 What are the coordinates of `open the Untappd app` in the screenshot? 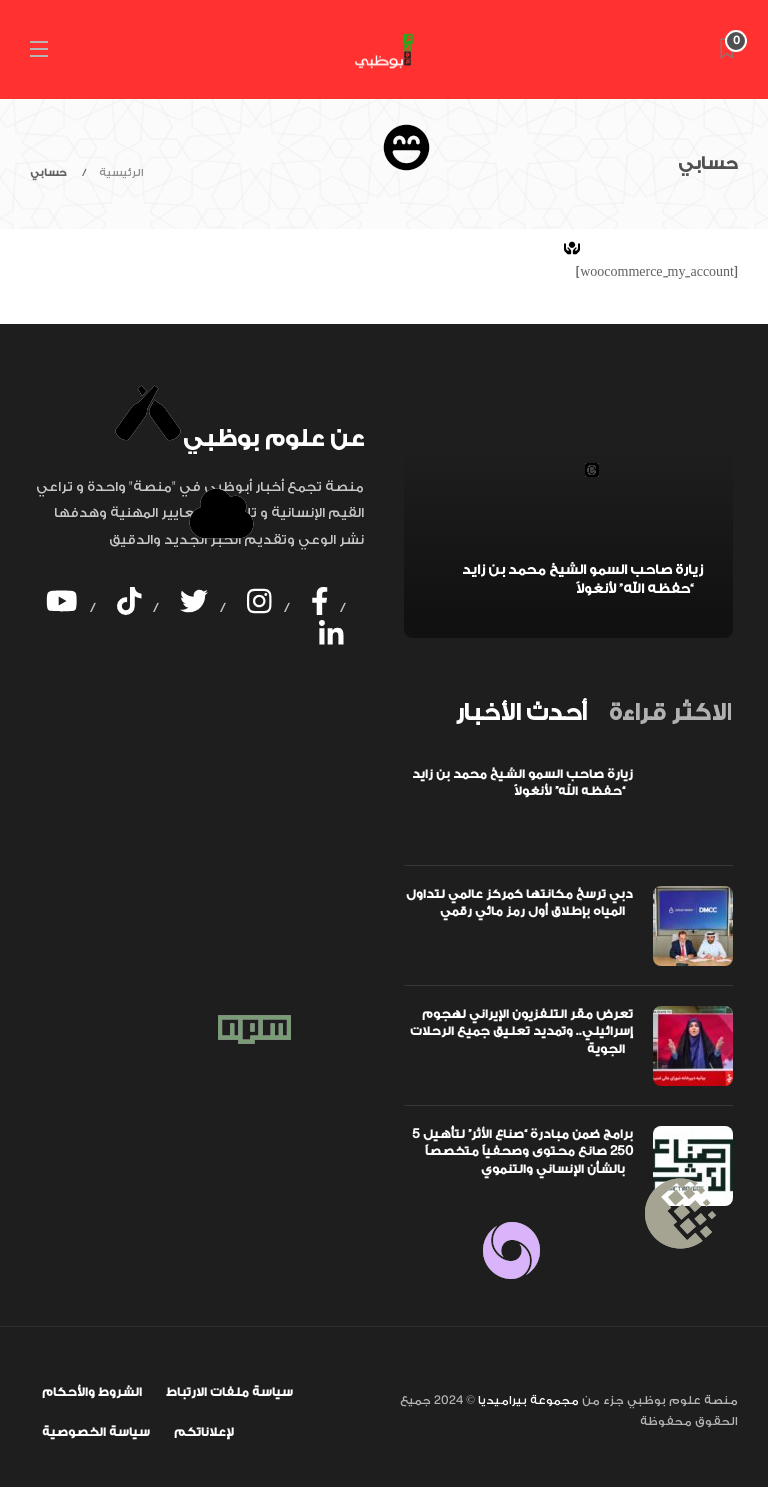 It's located at (148, 413).